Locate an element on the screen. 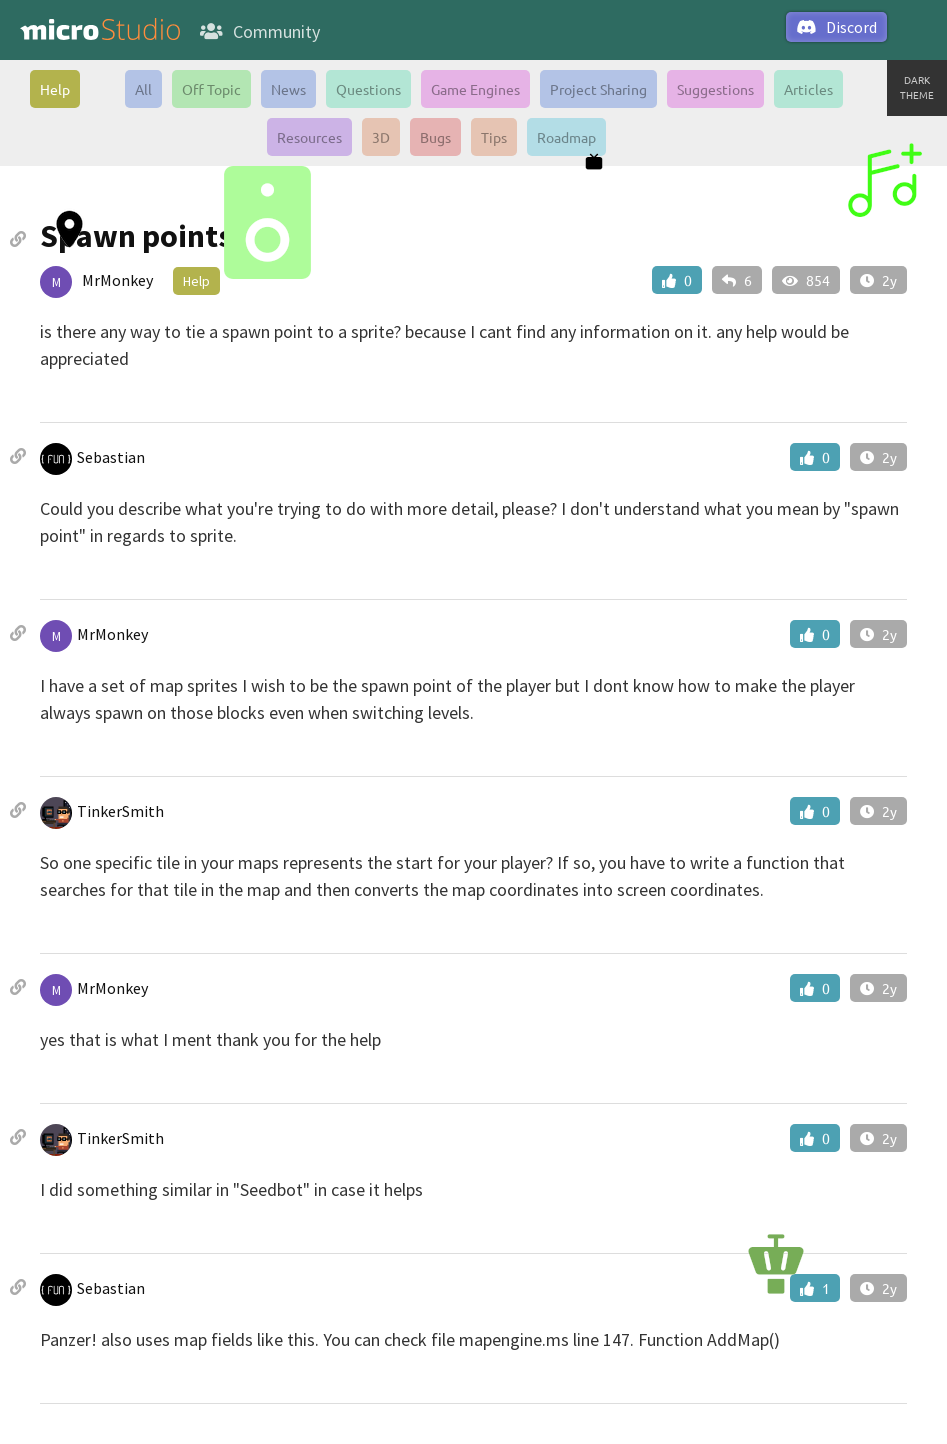 The height and width of the screenshot is (1444, 947). access audio or speaker settings is located at coordinates (267, 222).